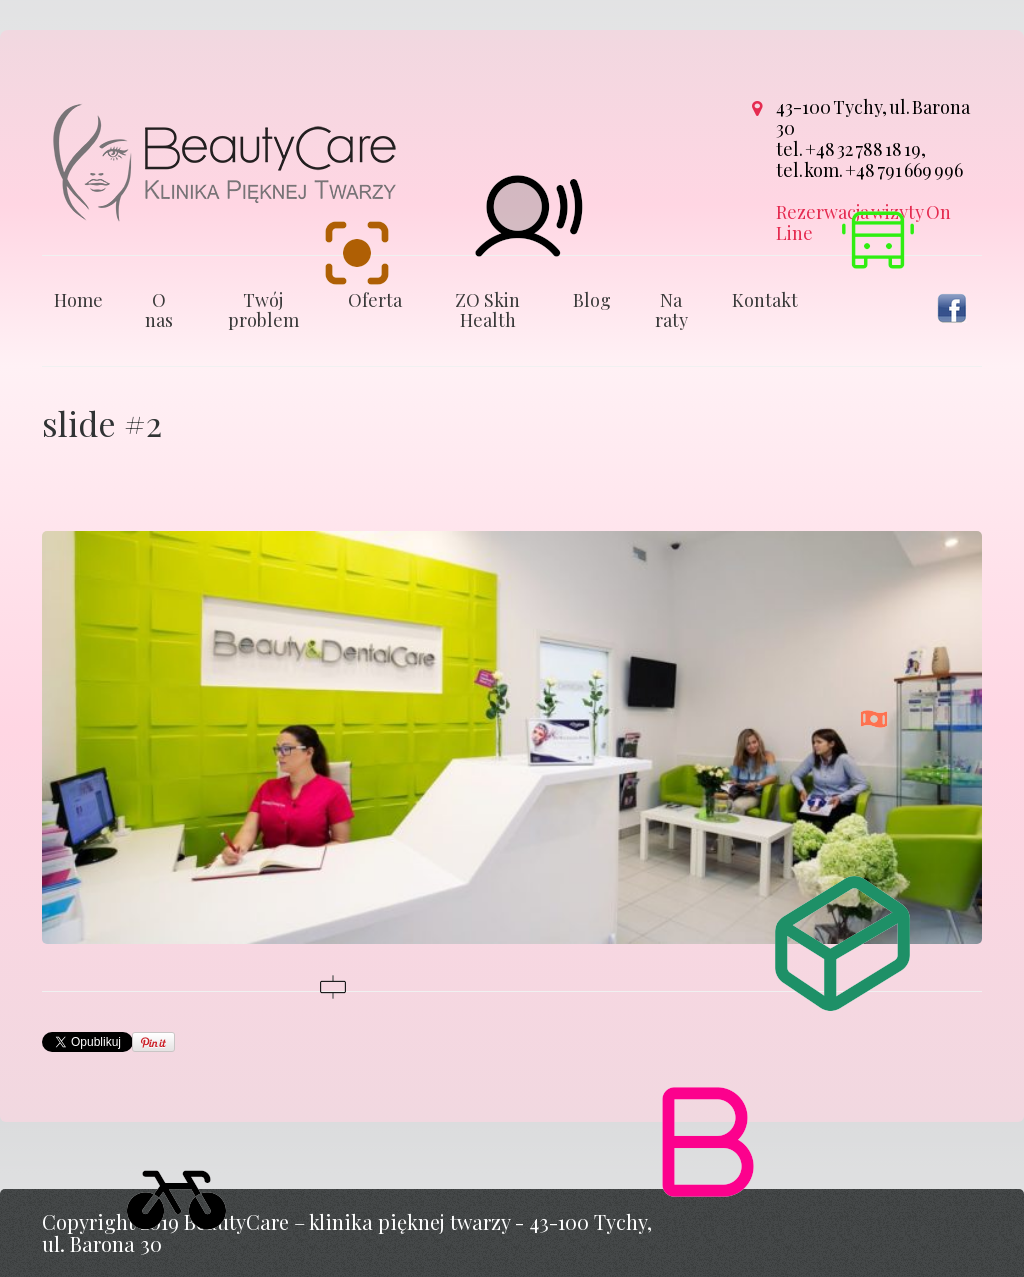  What do you see at coordinates (176, 1198) in the screenshot?
I see `select bicycle as transportation mode` at bounding box center [176, 1198].